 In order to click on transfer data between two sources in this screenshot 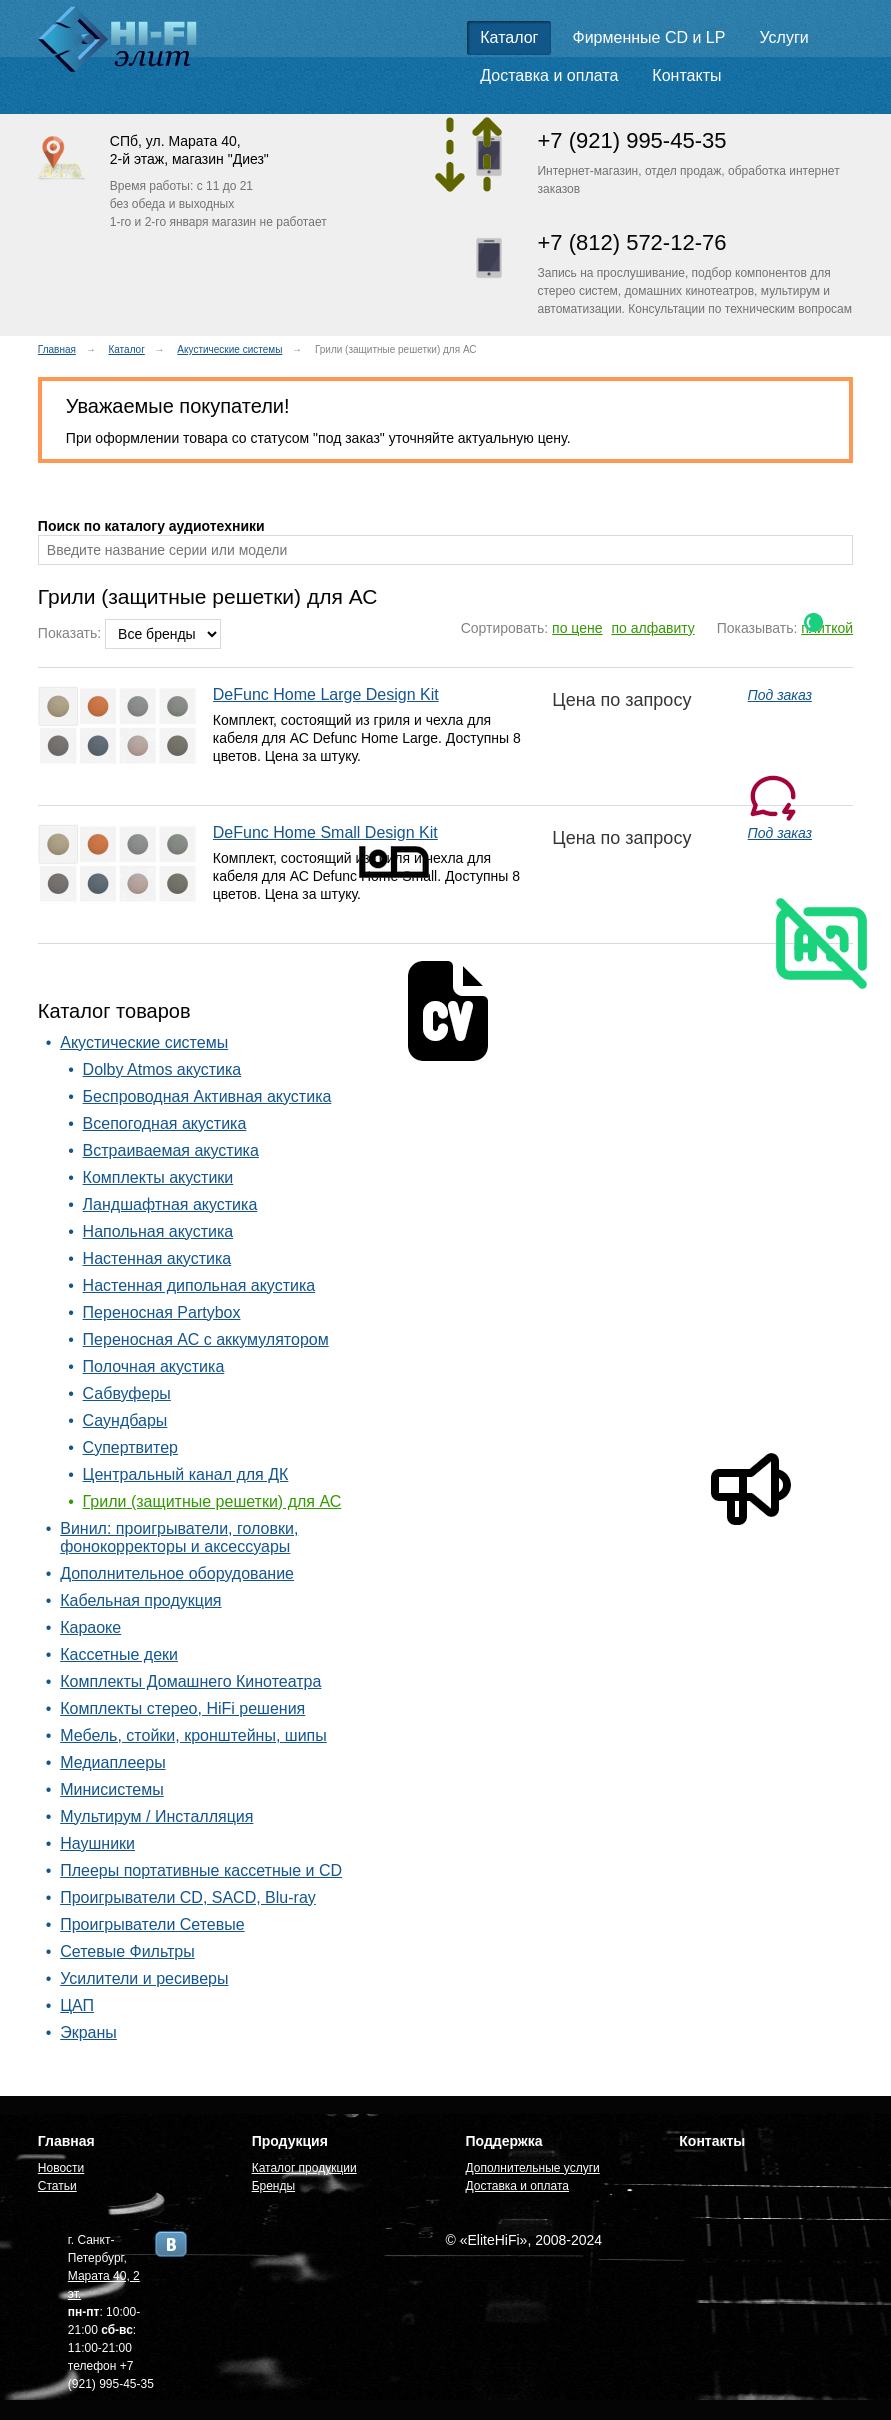, I will do `click(468, 154)`.